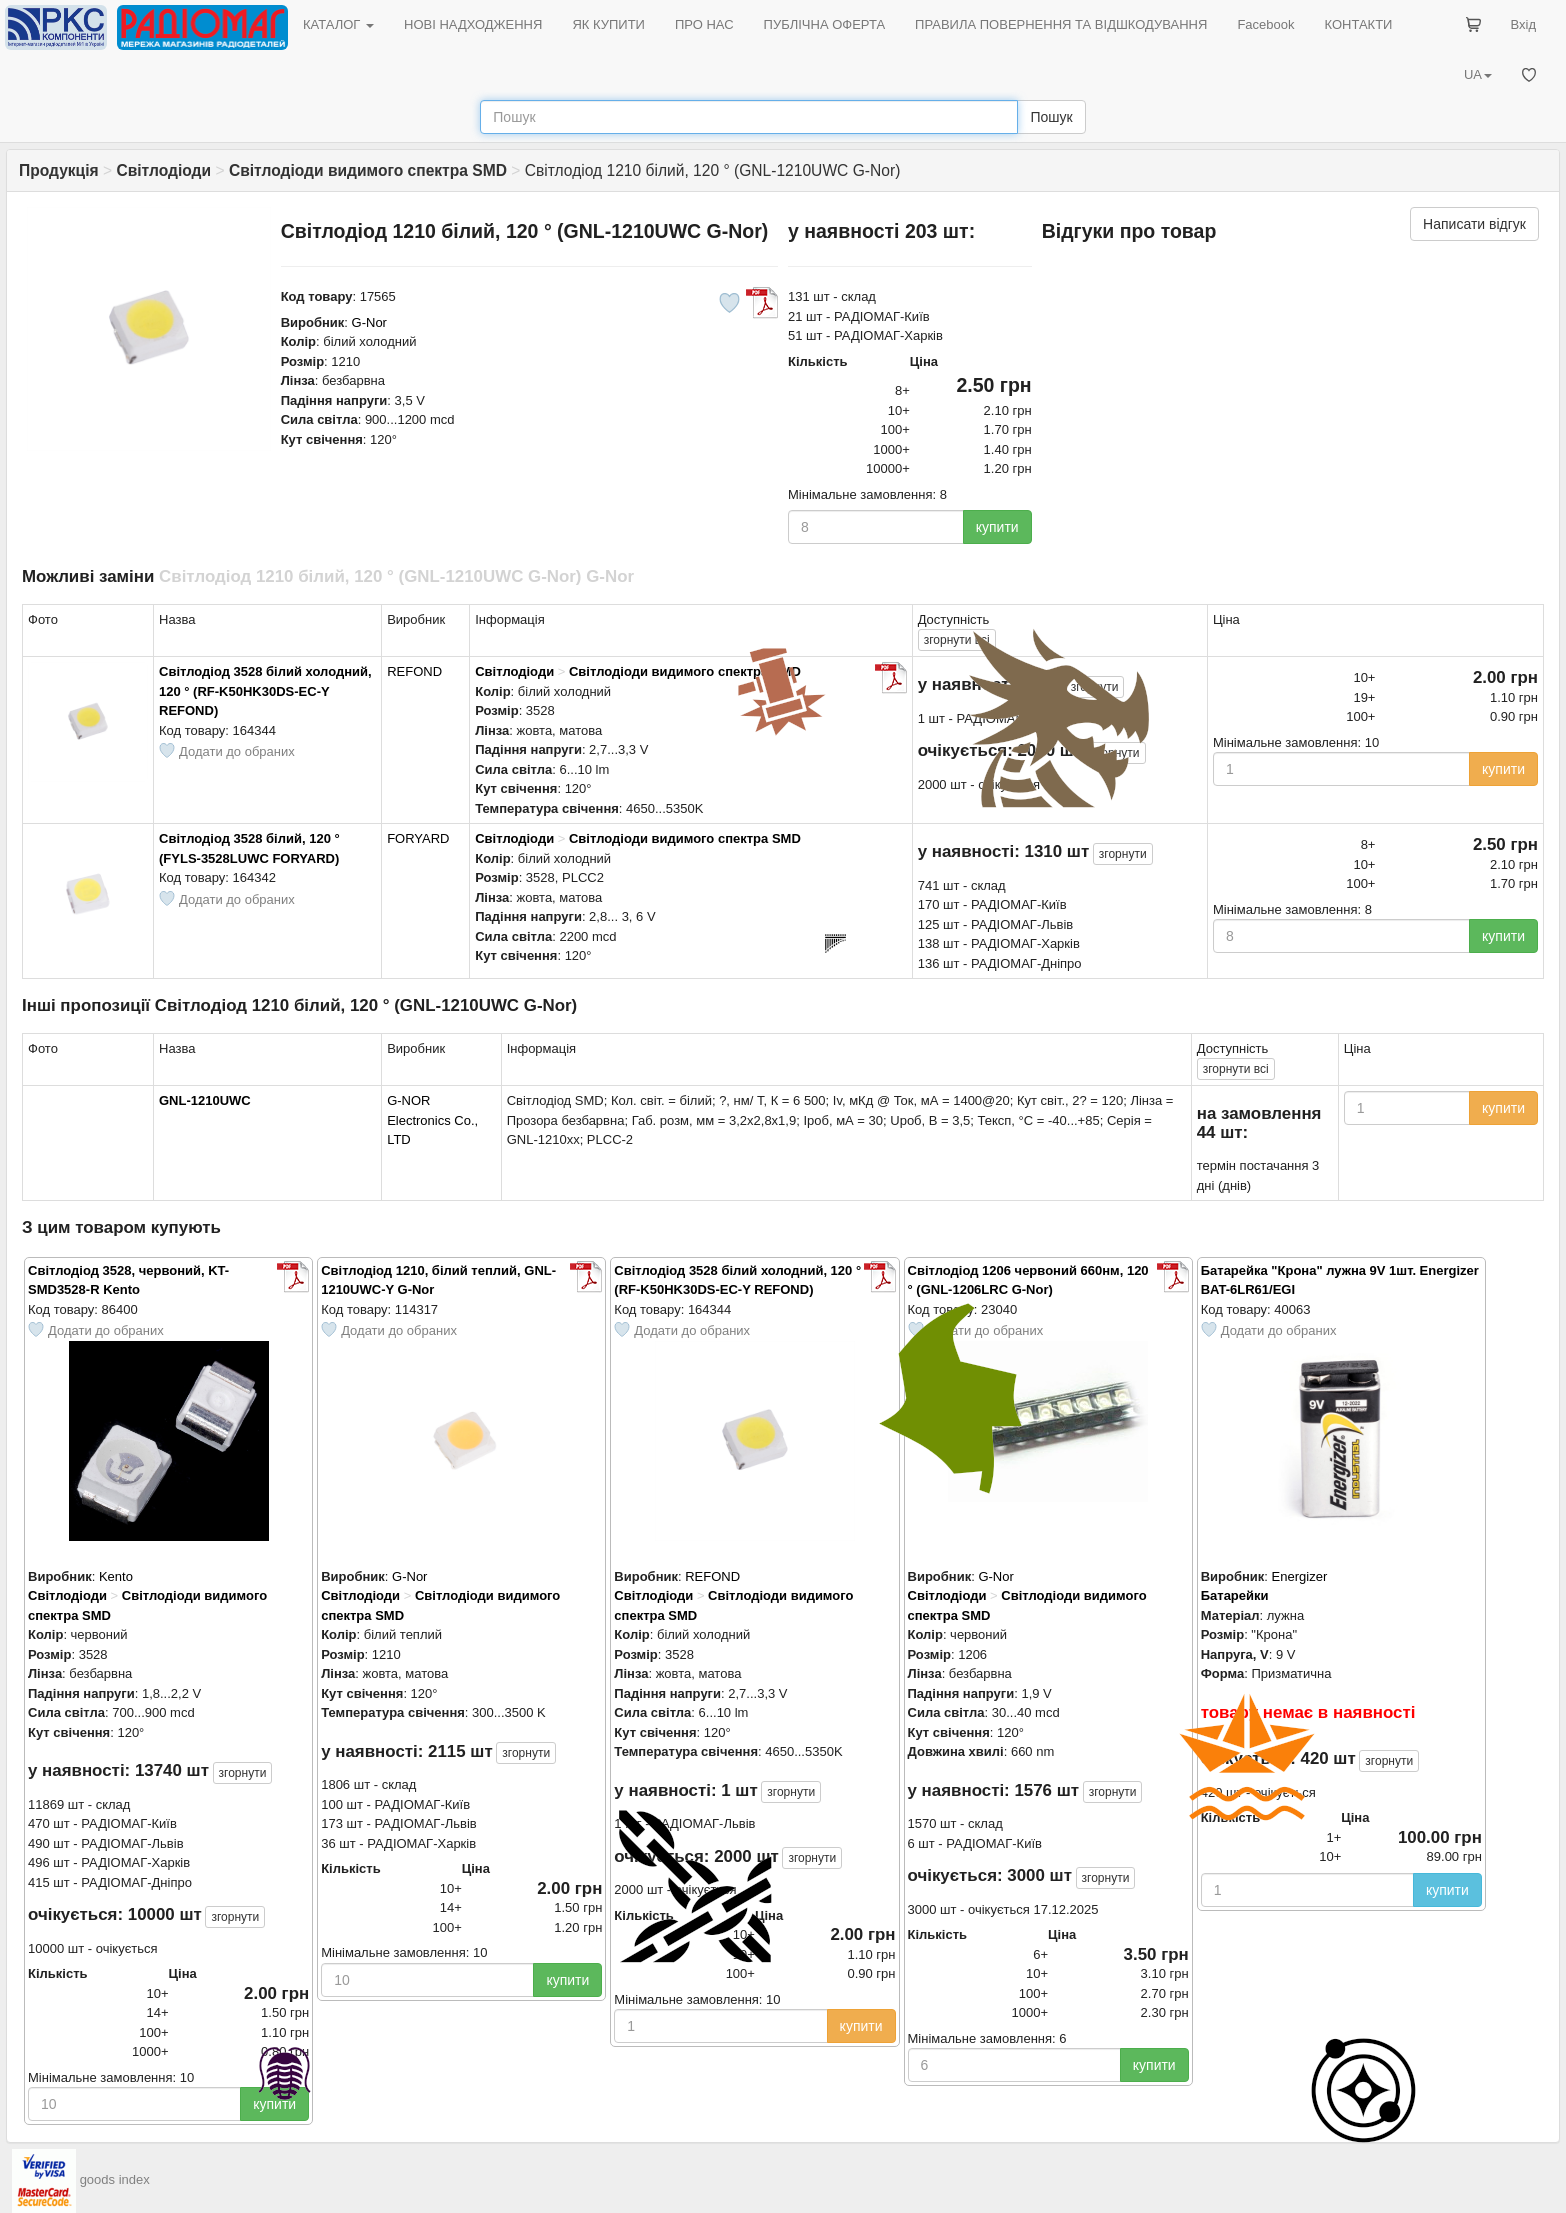 This screenshot has height=2213, width=1566. I want to click on indicates a linked or connected status, so click(695, 1886).